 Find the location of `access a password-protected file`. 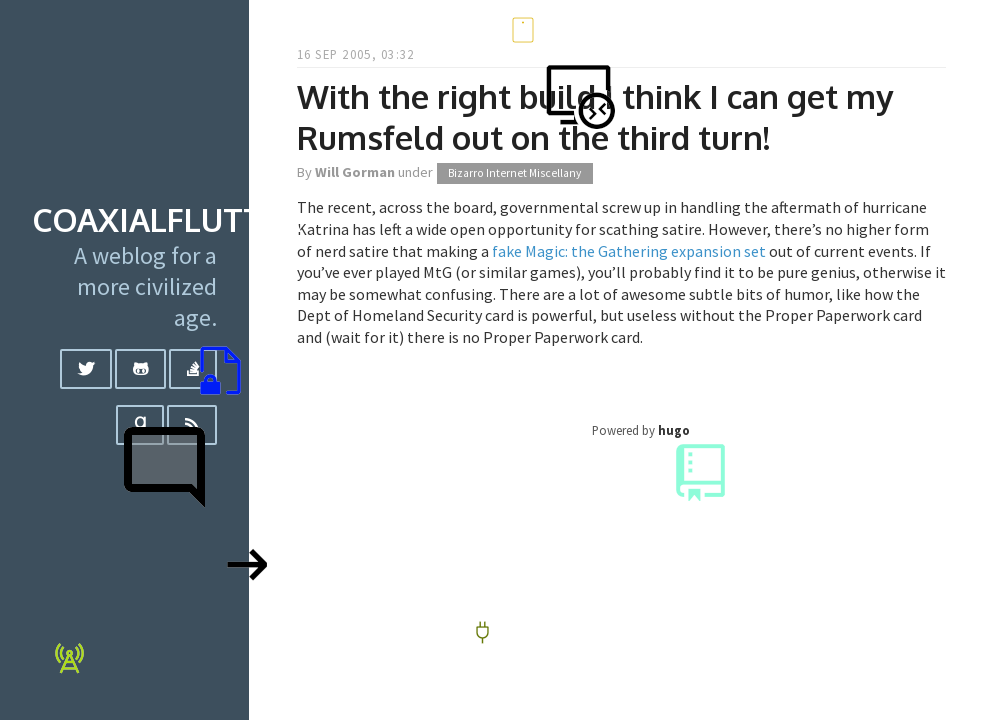

access a password-protected file is located at coordinates (220, 370).